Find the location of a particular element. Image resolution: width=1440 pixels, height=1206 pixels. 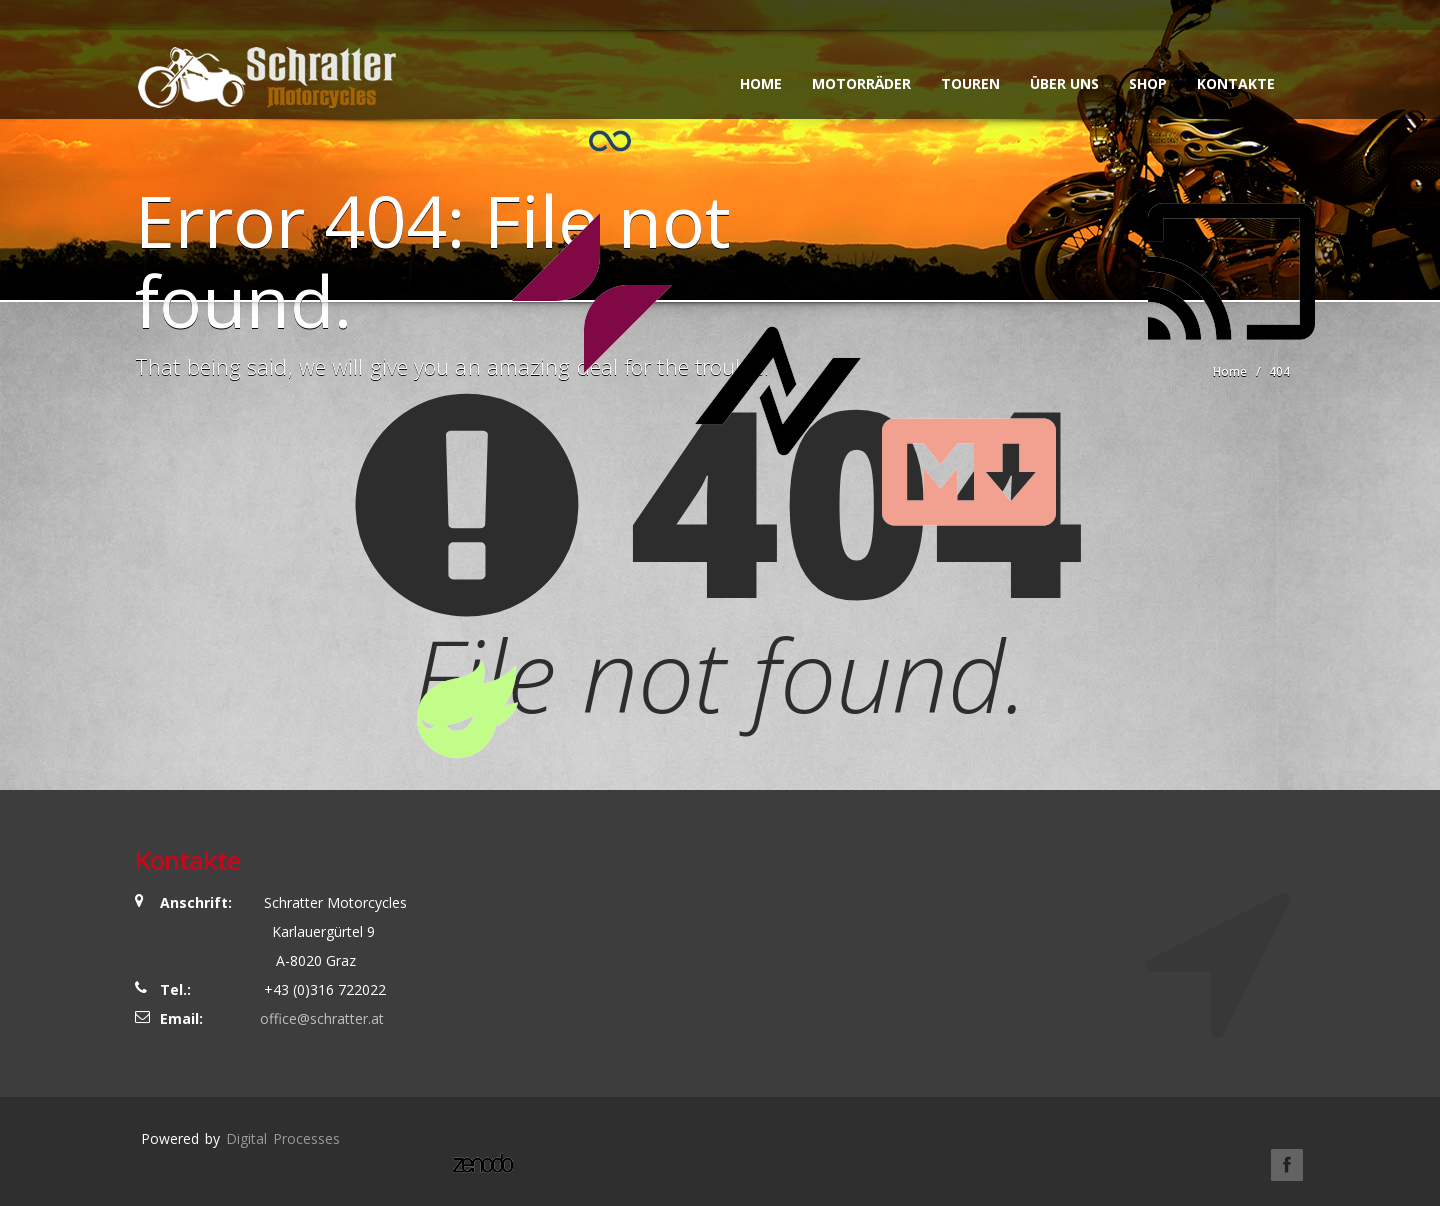

cast media to a nearby device is located at coordinates (1231, 271).